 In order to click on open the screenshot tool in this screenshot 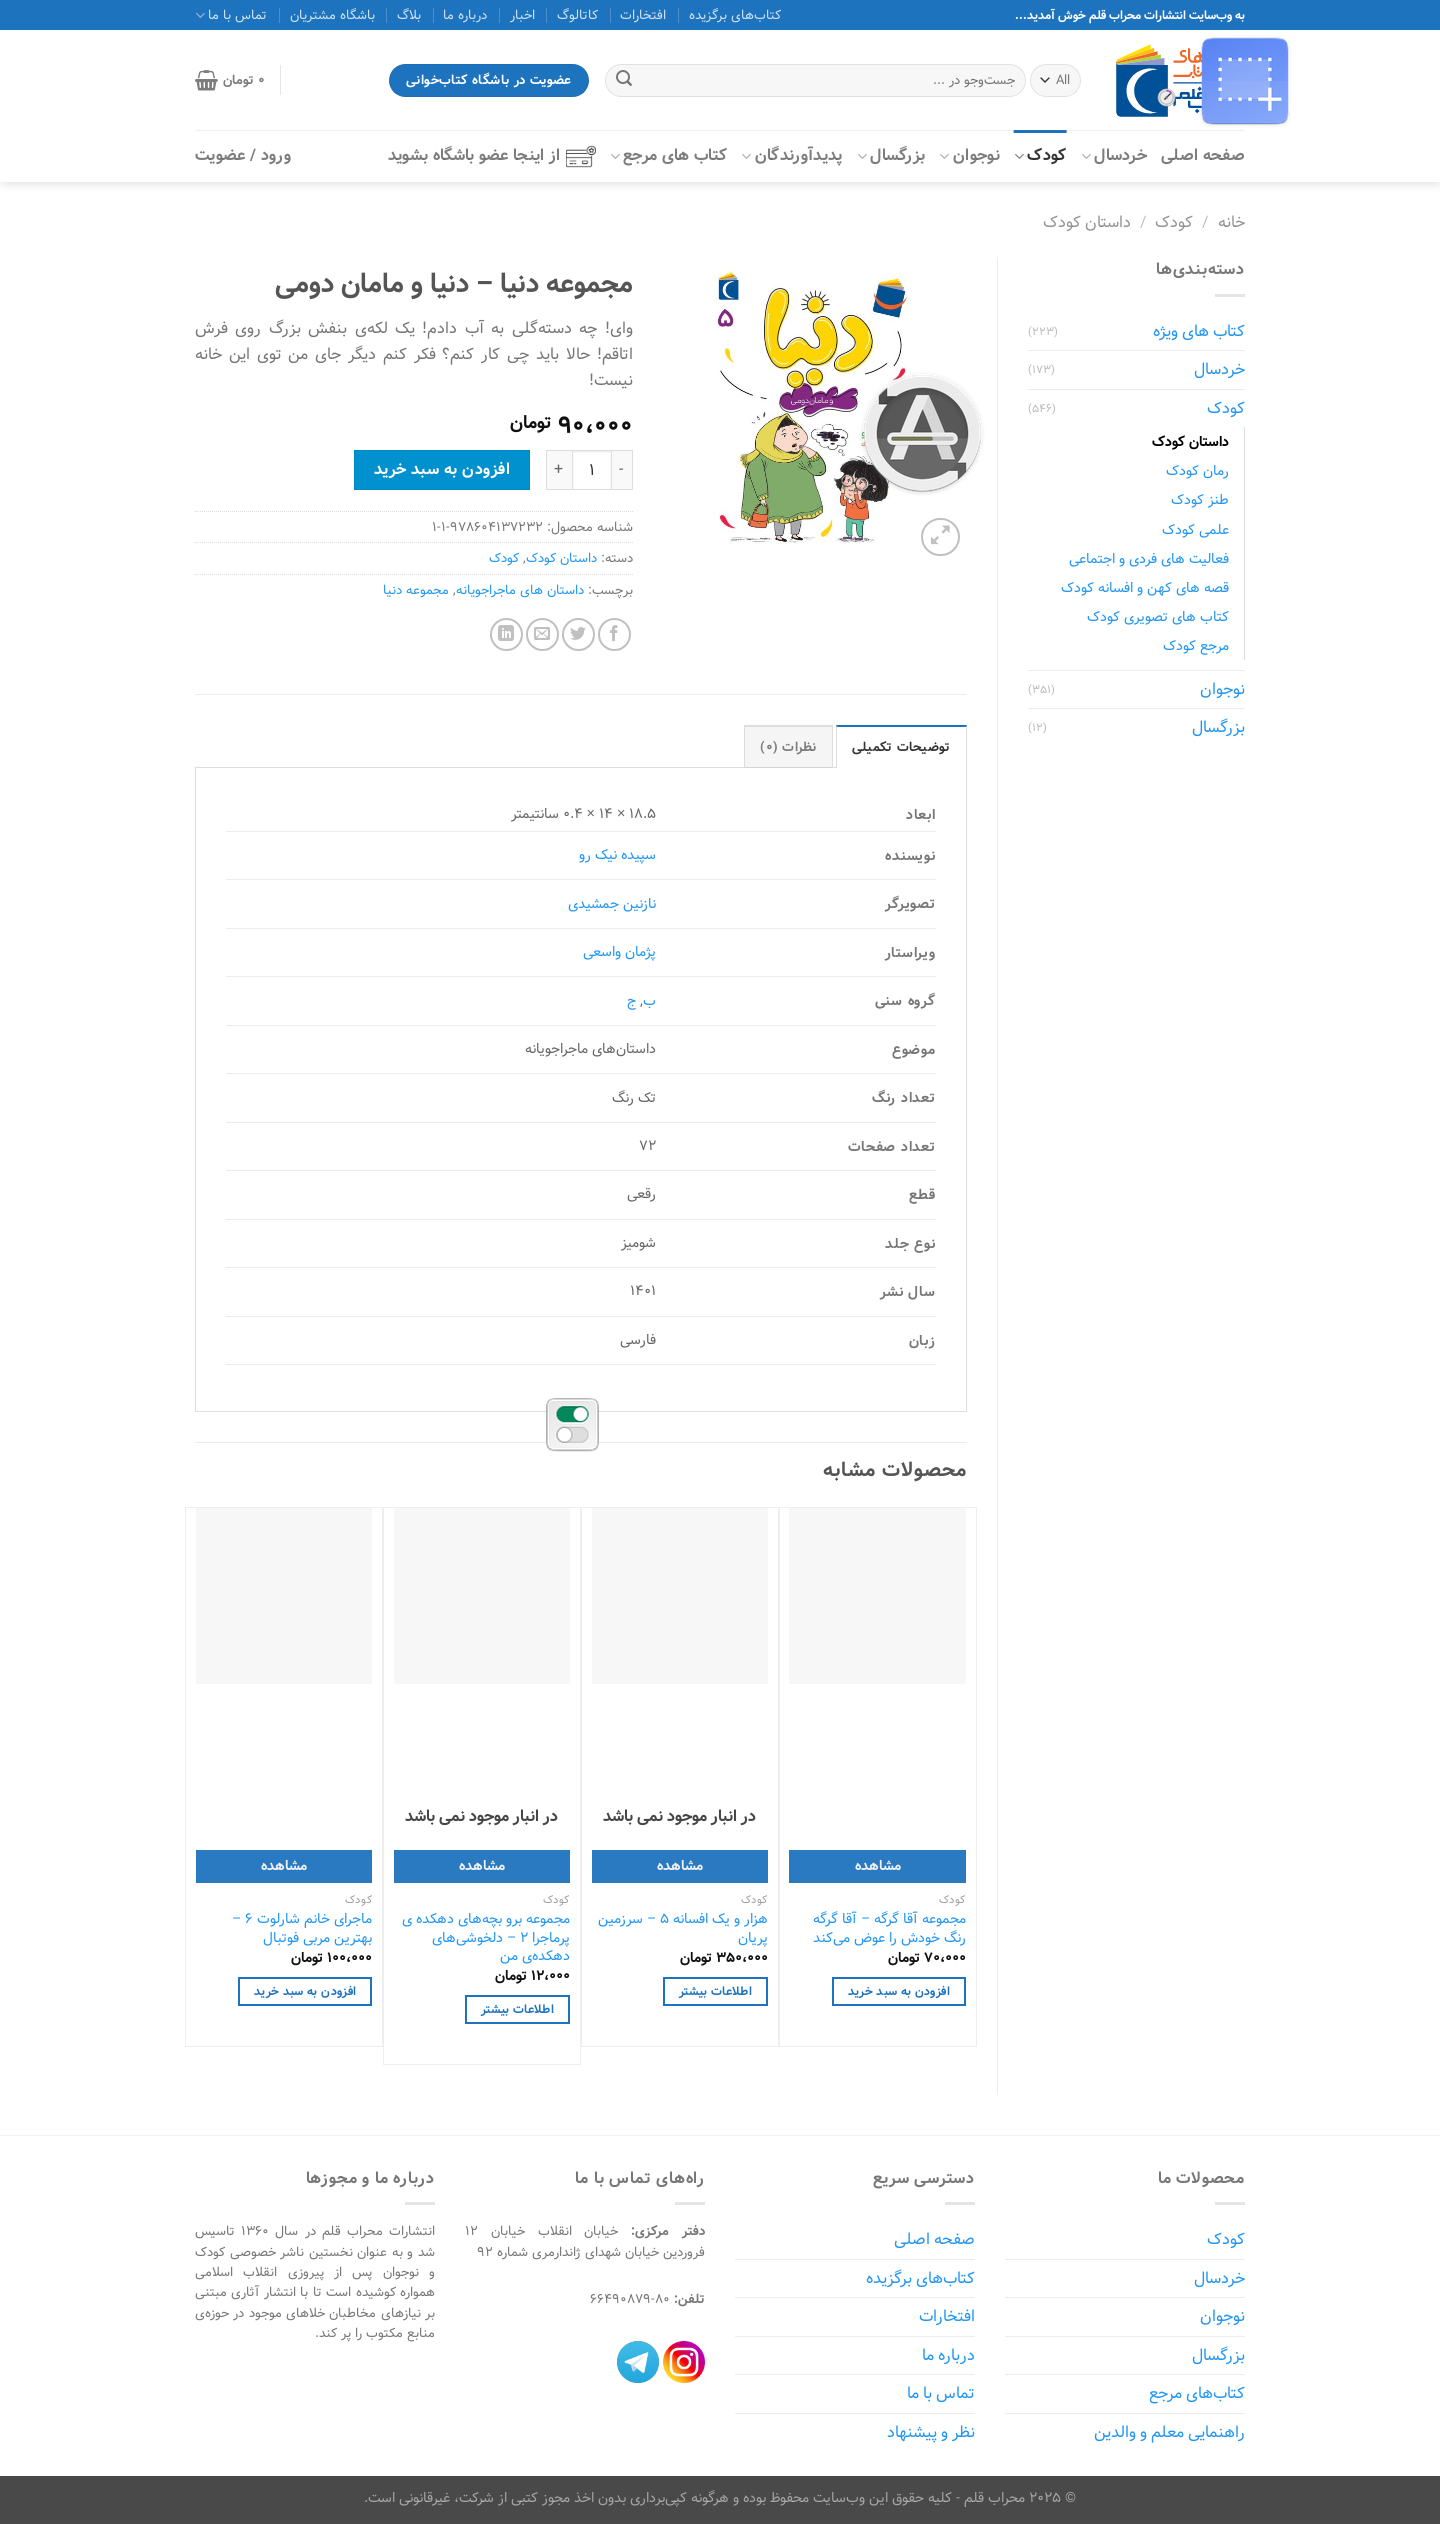, I will do `click(1245, 81)`.